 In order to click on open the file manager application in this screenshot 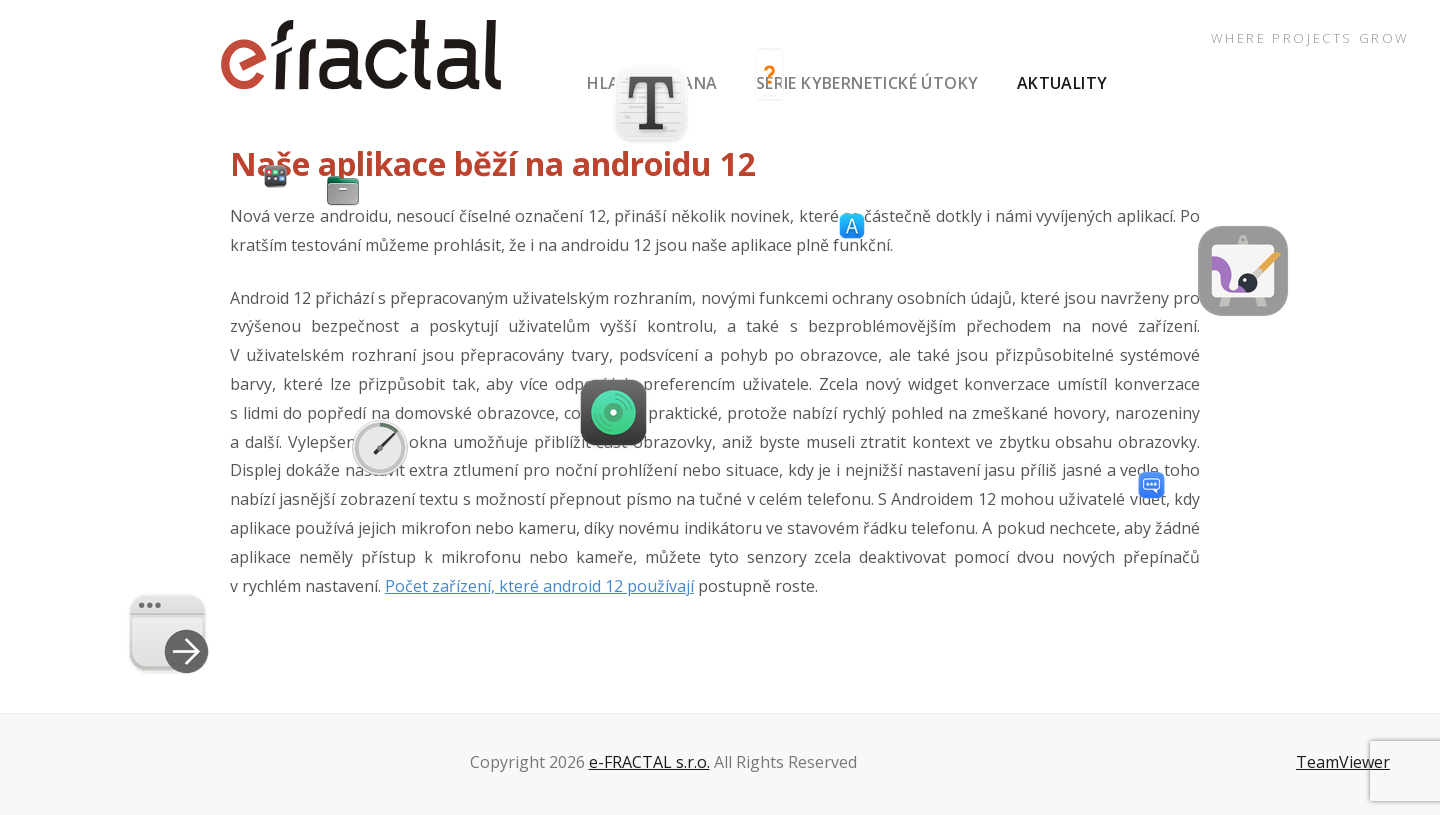, I will do `click(343, 190)`.